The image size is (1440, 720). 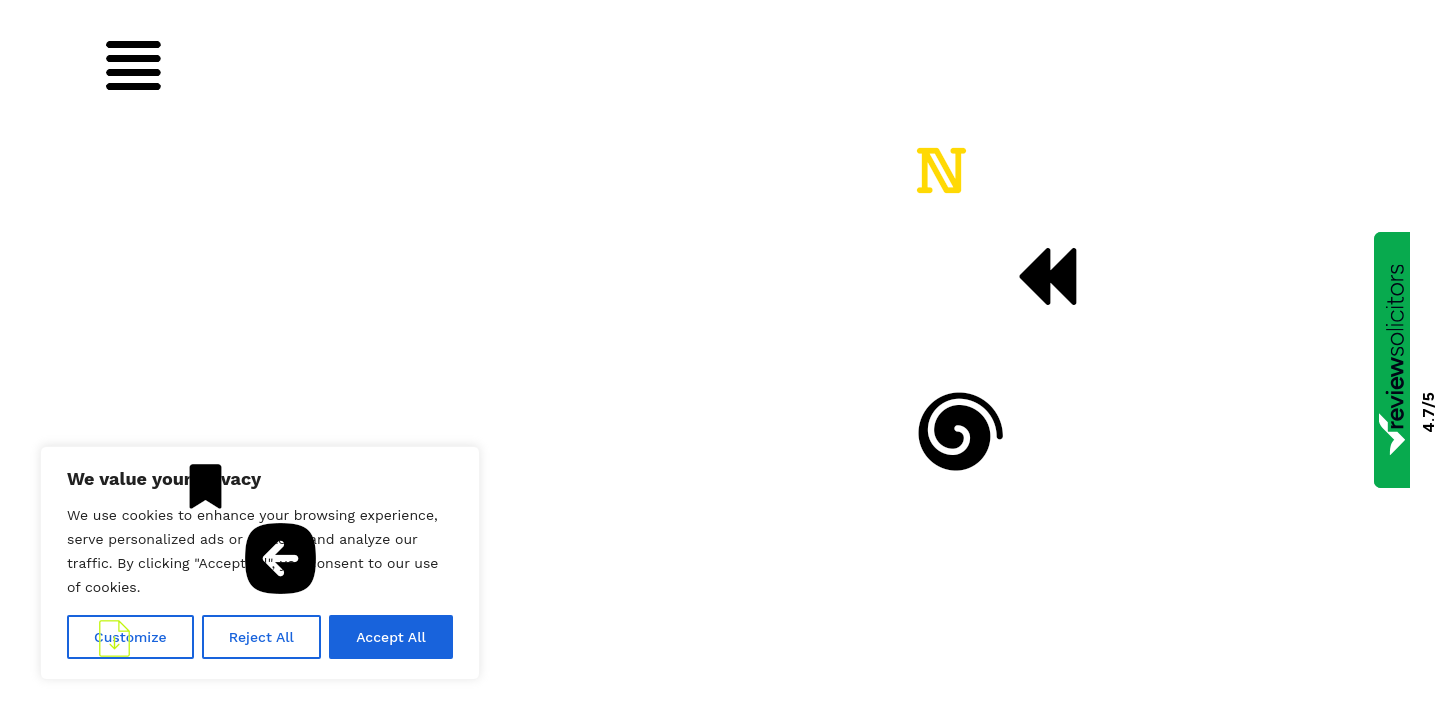 What do you see at coordinates (114, 638) in the screenshot?
I see `download a file` at bounding box center [114, 638].